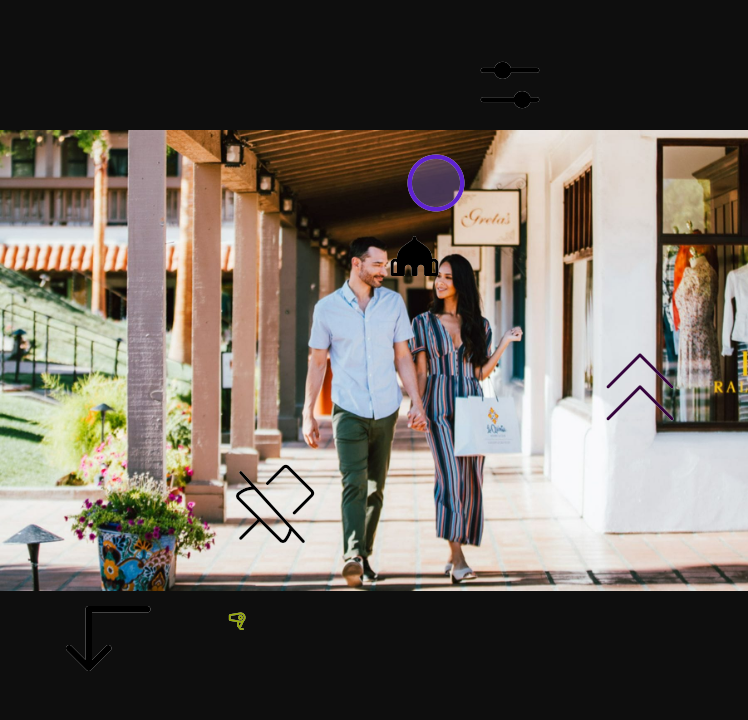 Image resolution: width=748 pixels, height=720 pixels. What do you see at coordinates (272, 507) in the screenshot?
I see `unpin an item from its current location` at bounding box center [272, 507].